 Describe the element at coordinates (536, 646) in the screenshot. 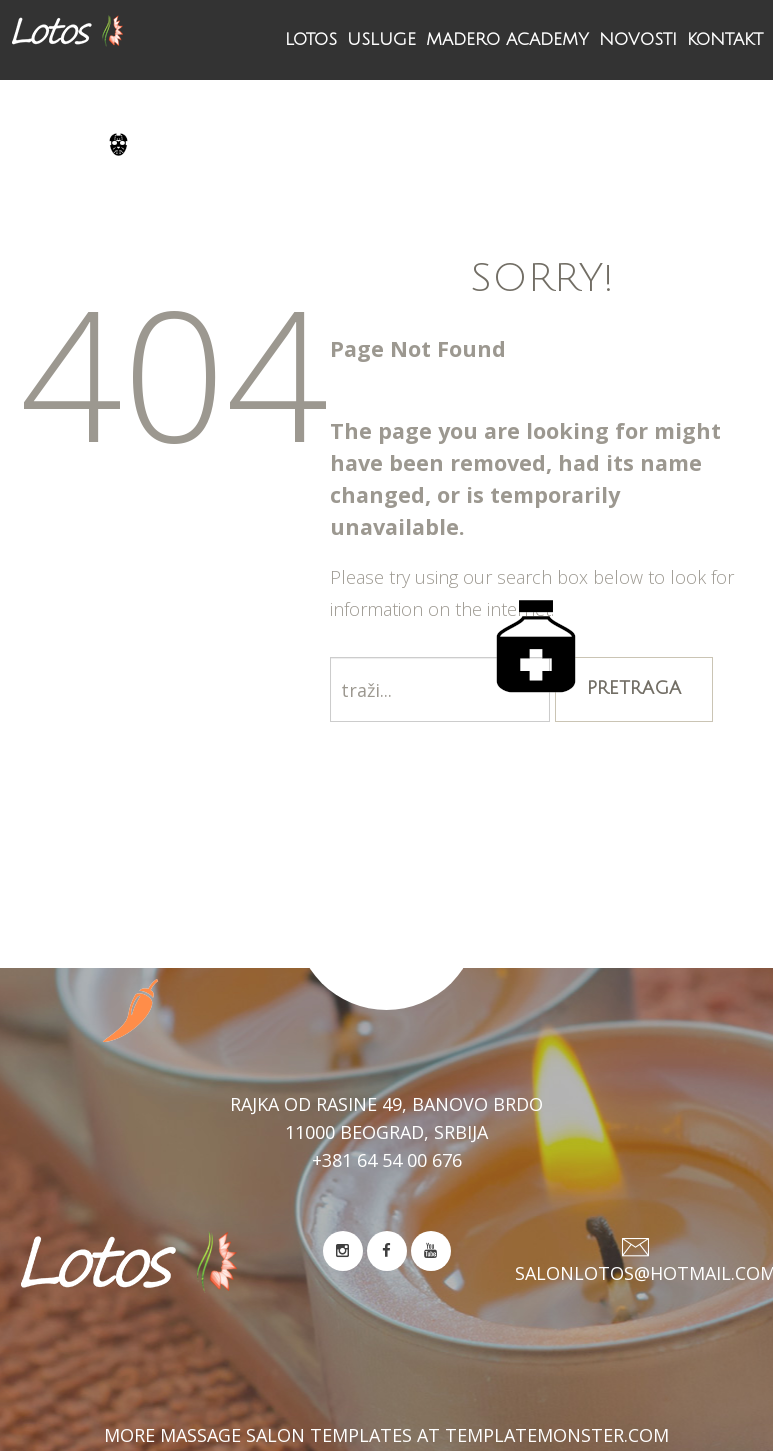

I see `access health or healing items` at that location.